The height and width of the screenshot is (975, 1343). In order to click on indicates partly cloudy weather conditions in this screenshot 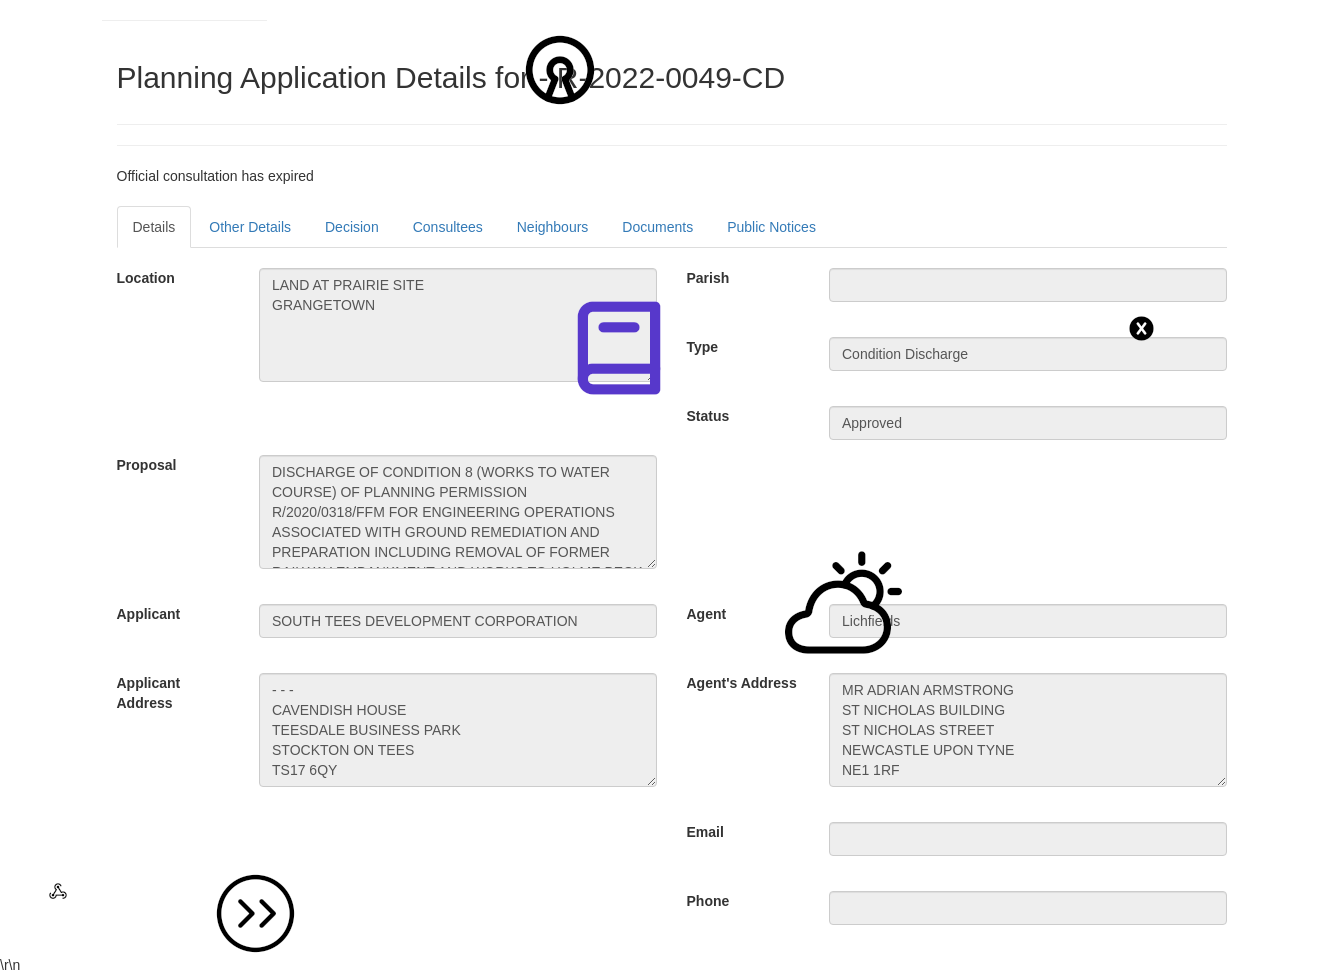, I will do `click(843, 602)`.